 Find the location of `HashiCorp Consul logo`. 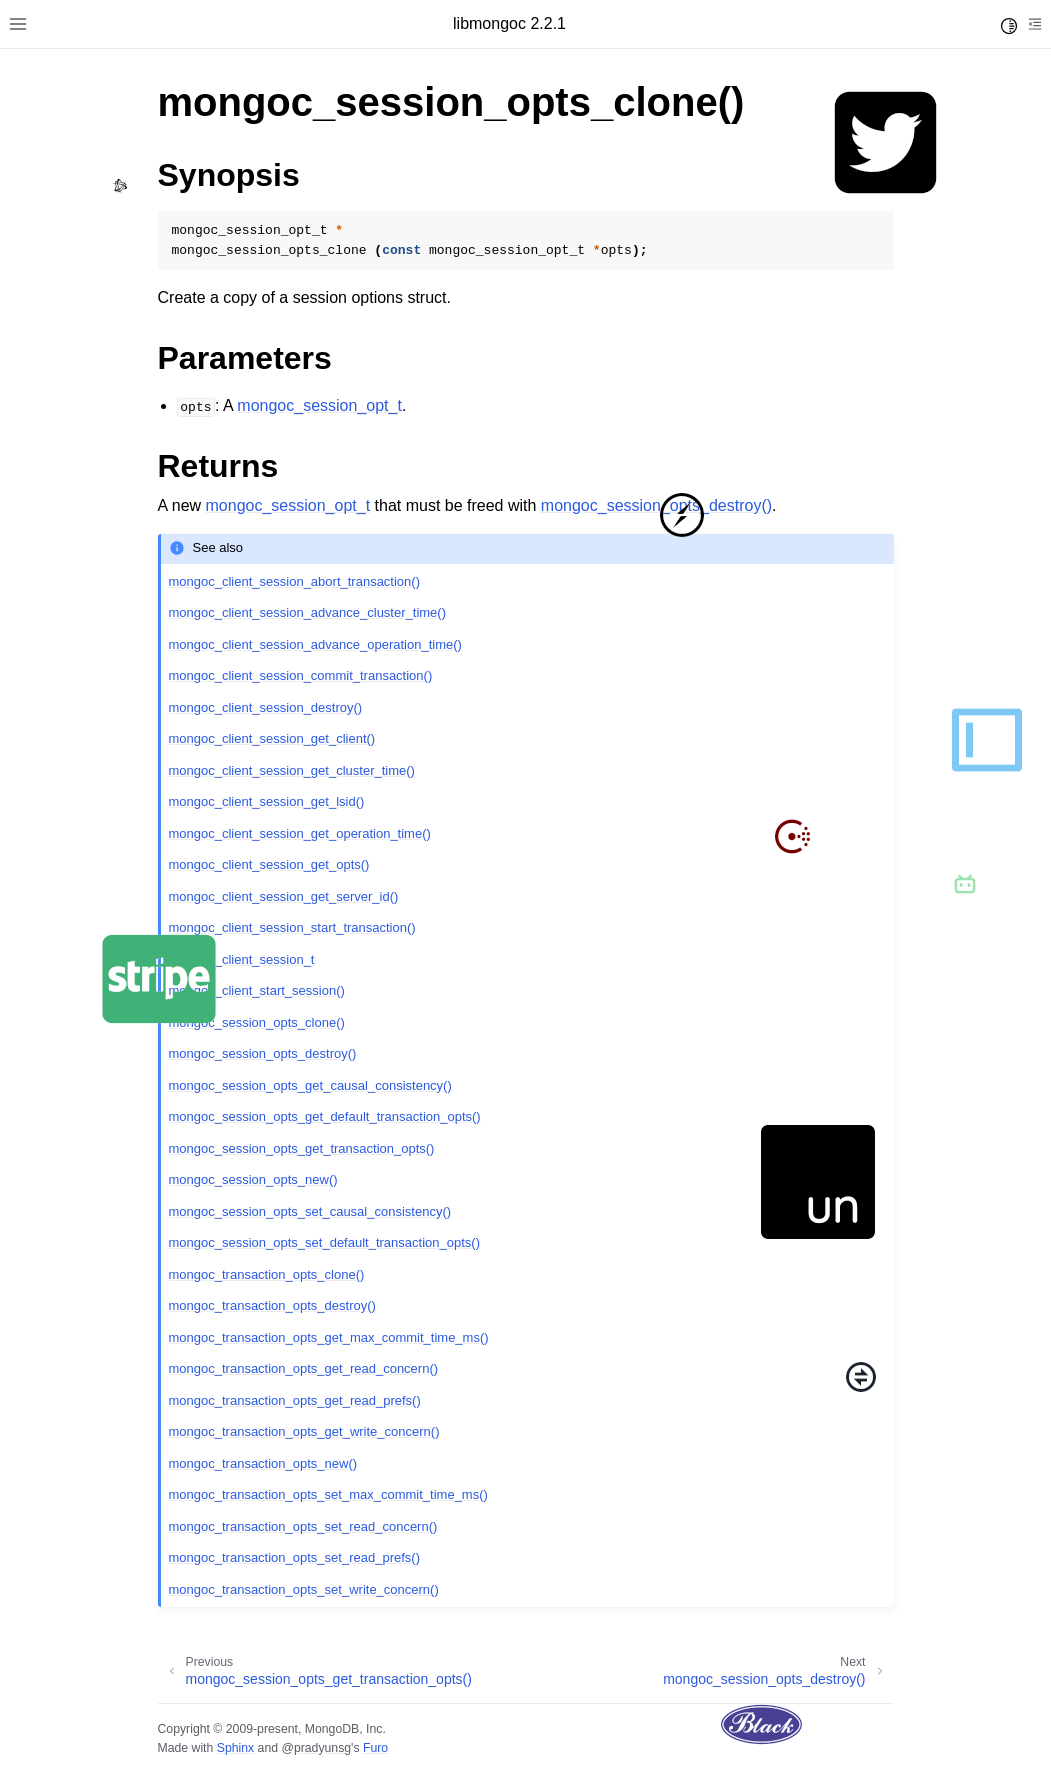

HashiCorp Consul logo is located at coordinates (792, 836).